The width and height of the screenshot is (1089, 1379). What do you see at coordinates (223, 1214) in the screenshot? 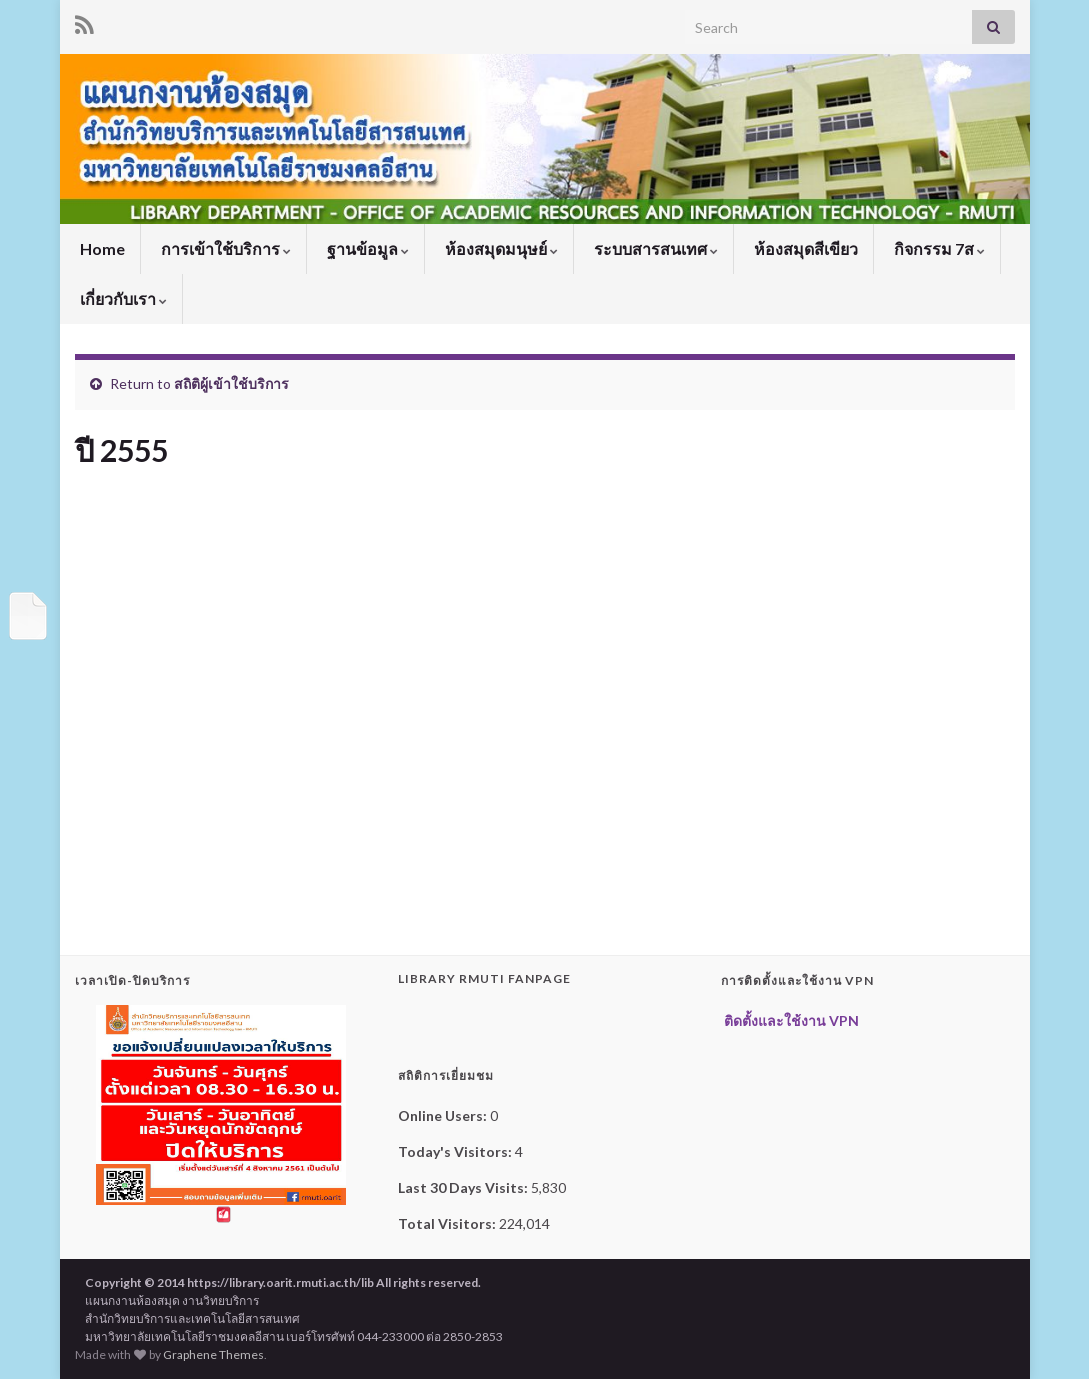
I see `an EPS image file` at bounding box center [223, 1214].